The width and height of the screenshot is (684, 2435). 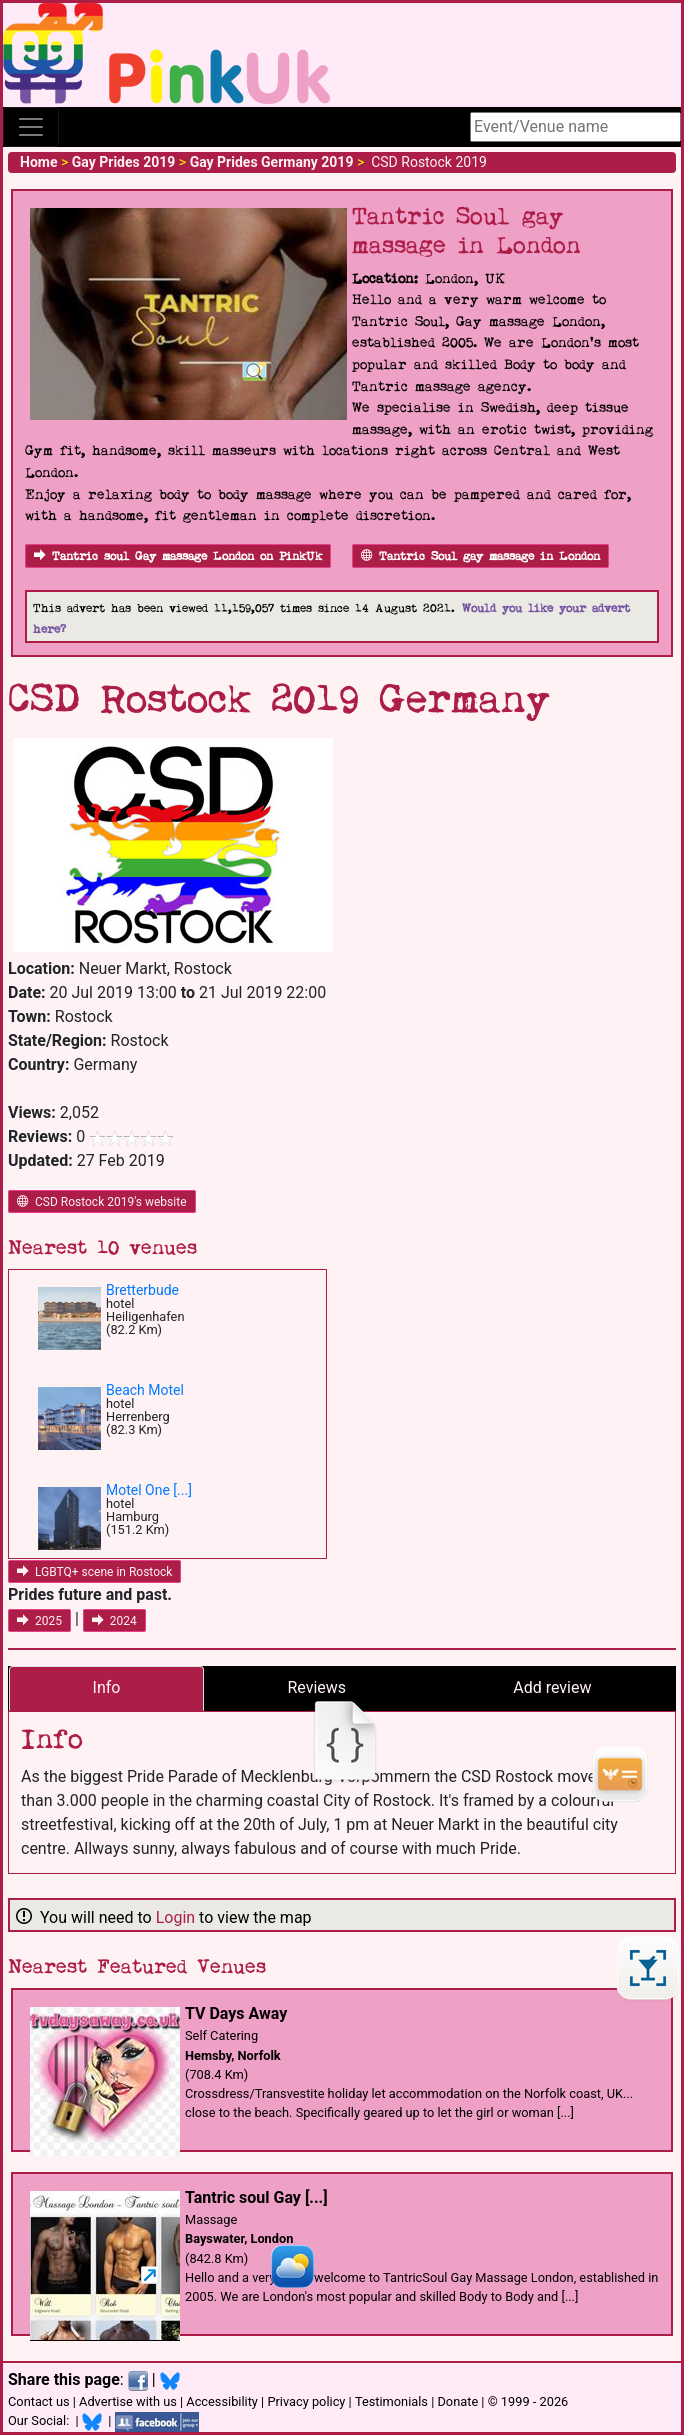 What do you see at coordinates (648, 1968) in the screenshot?
I see `open nomacs image viewer` at bounding box center [648, 1968].